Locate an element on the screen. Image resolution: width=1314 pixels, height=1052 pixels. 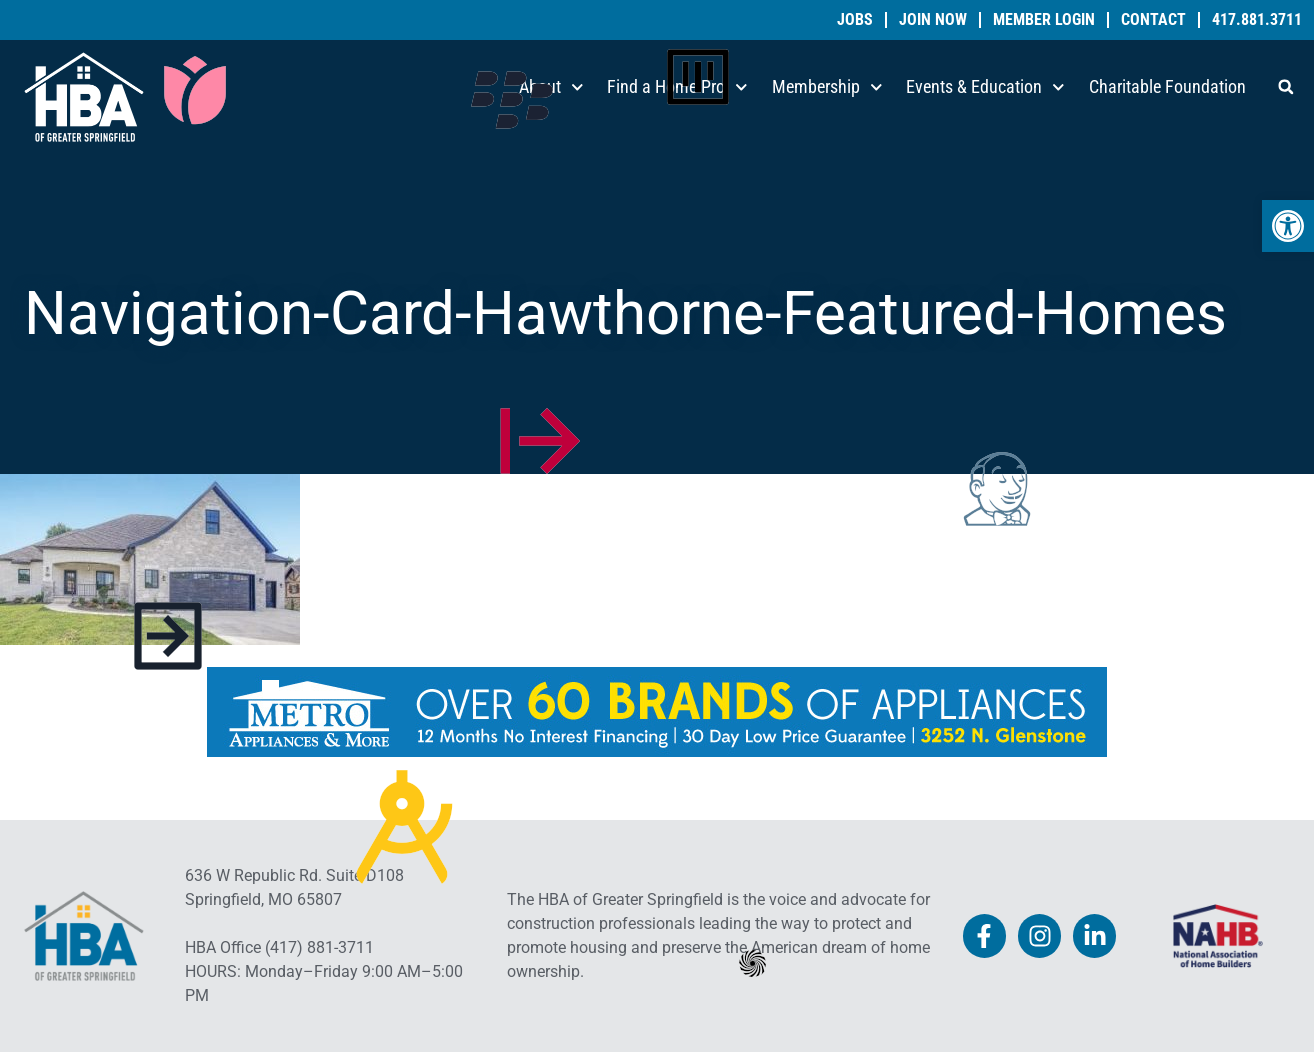
Jenkins CI/CD automation server logo is located at coordinates (997, 489).